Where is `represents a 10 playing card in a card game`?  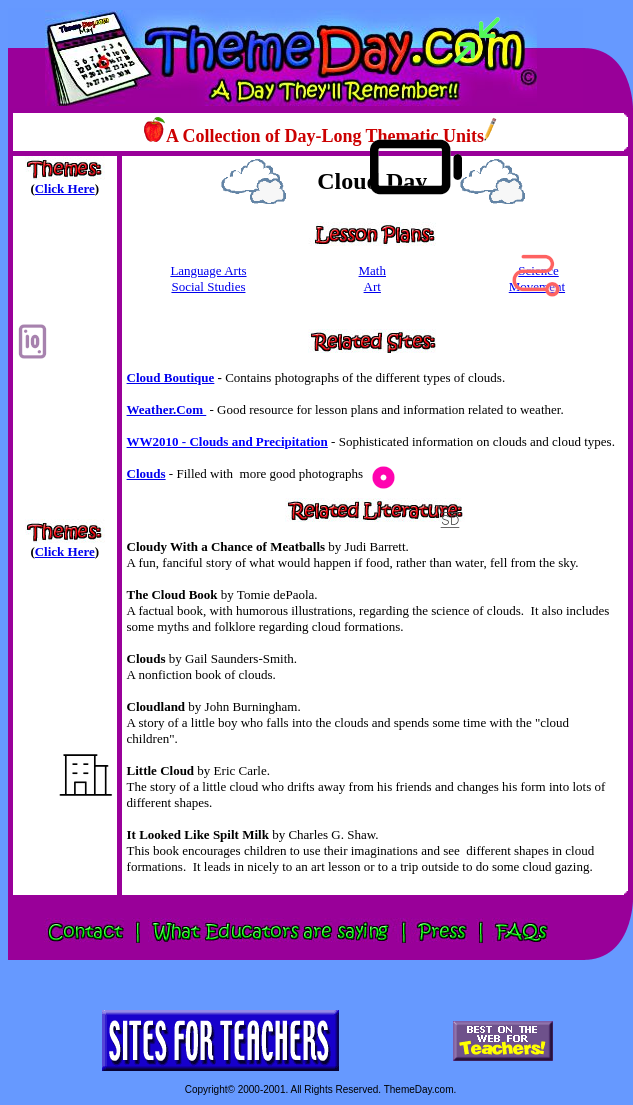 represents a 10 playing card in a card game is located at coordinates (32, 341).